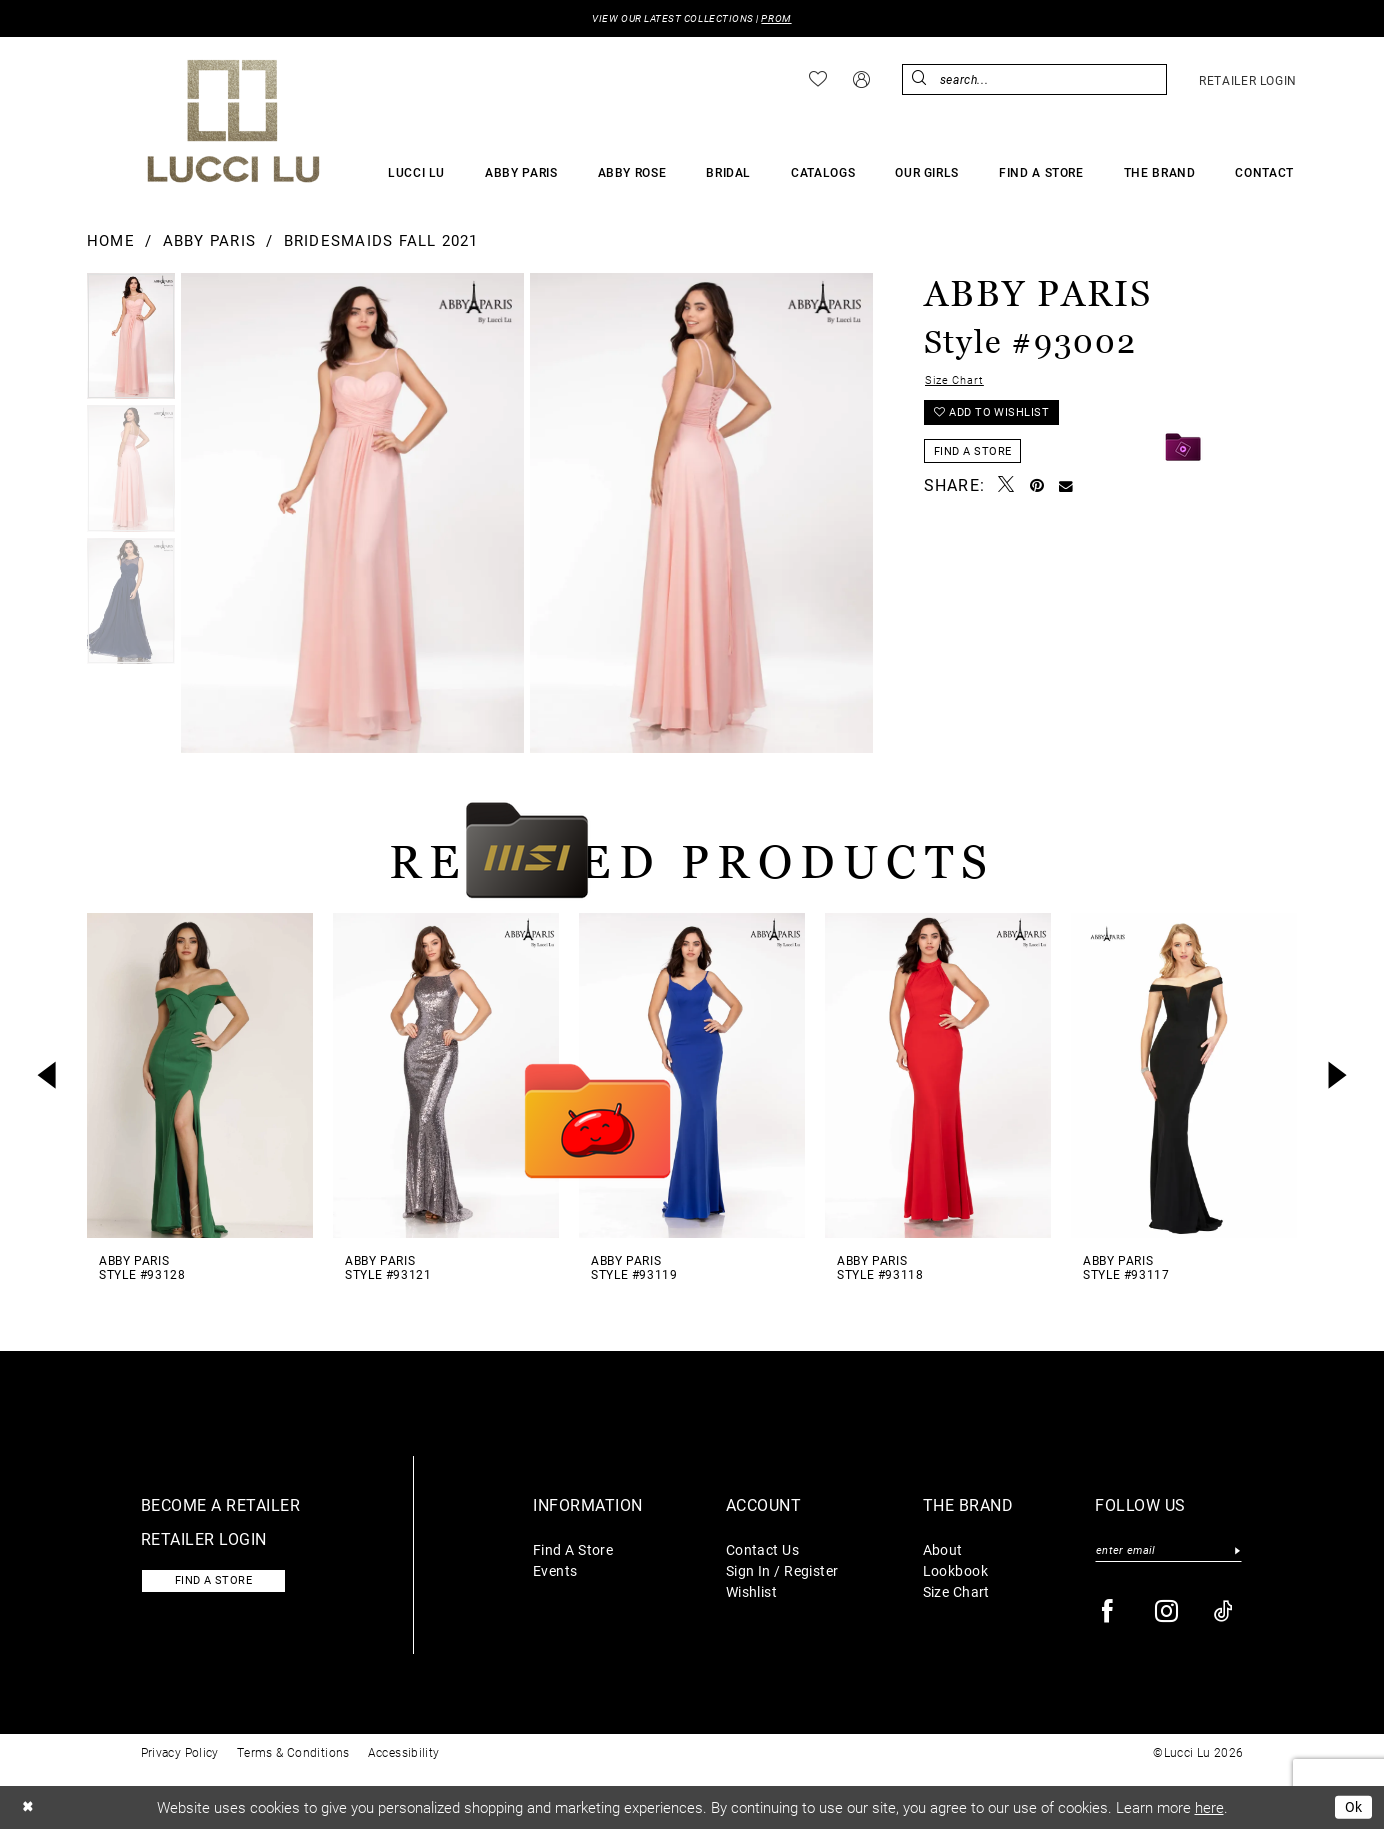 The width and height of the screenshot is (1384, 1833). What do you see at coordinates (526, 853) in the screenshot?
I see `open MSI branded folder` at bounding box center [526, 853].